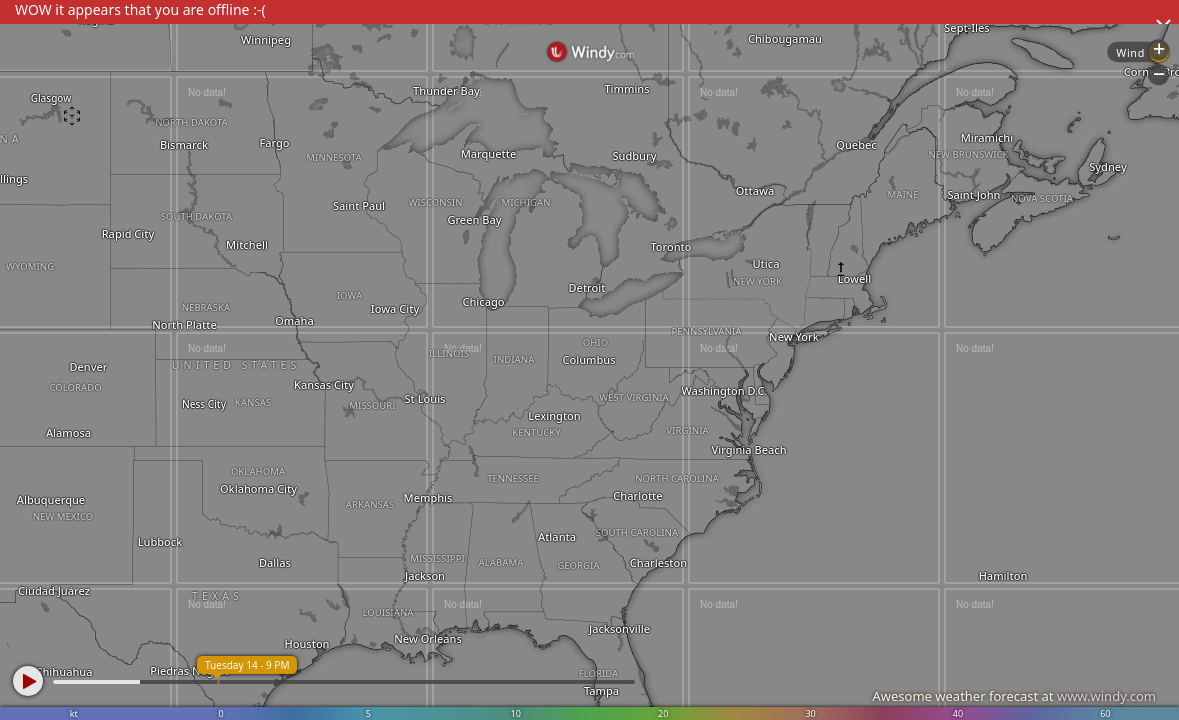 This screenshot has width=1179, height=720. I want to click on upgrade to a newer version, so click(841, 269).